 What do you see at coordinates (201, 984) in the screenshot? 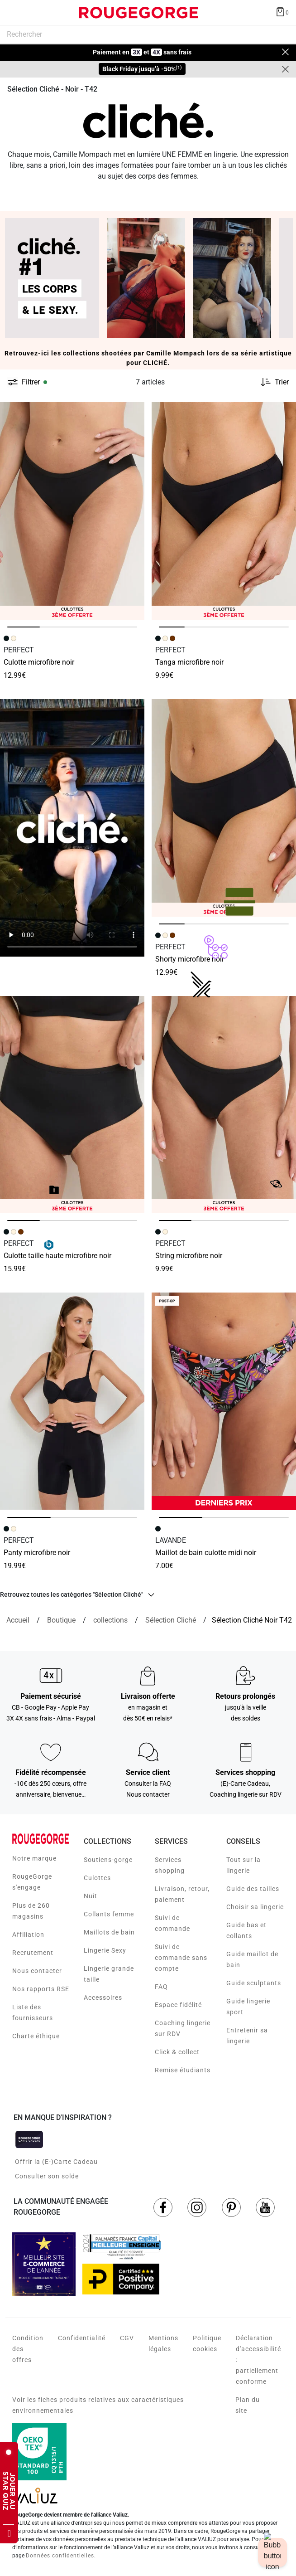
I see `Falco open-source security tool logo` at bounding box center [201, 984].